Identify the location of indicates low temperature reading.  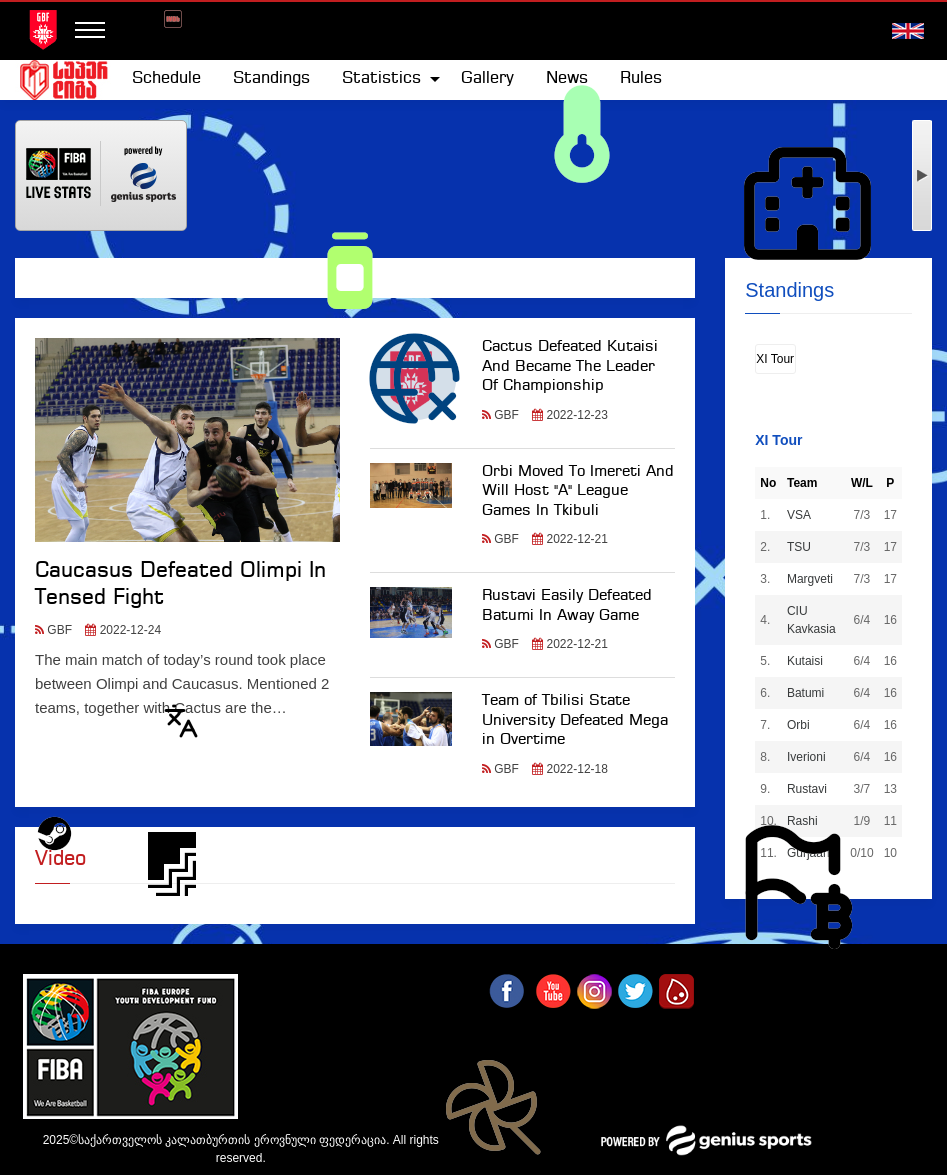
(582, 134).